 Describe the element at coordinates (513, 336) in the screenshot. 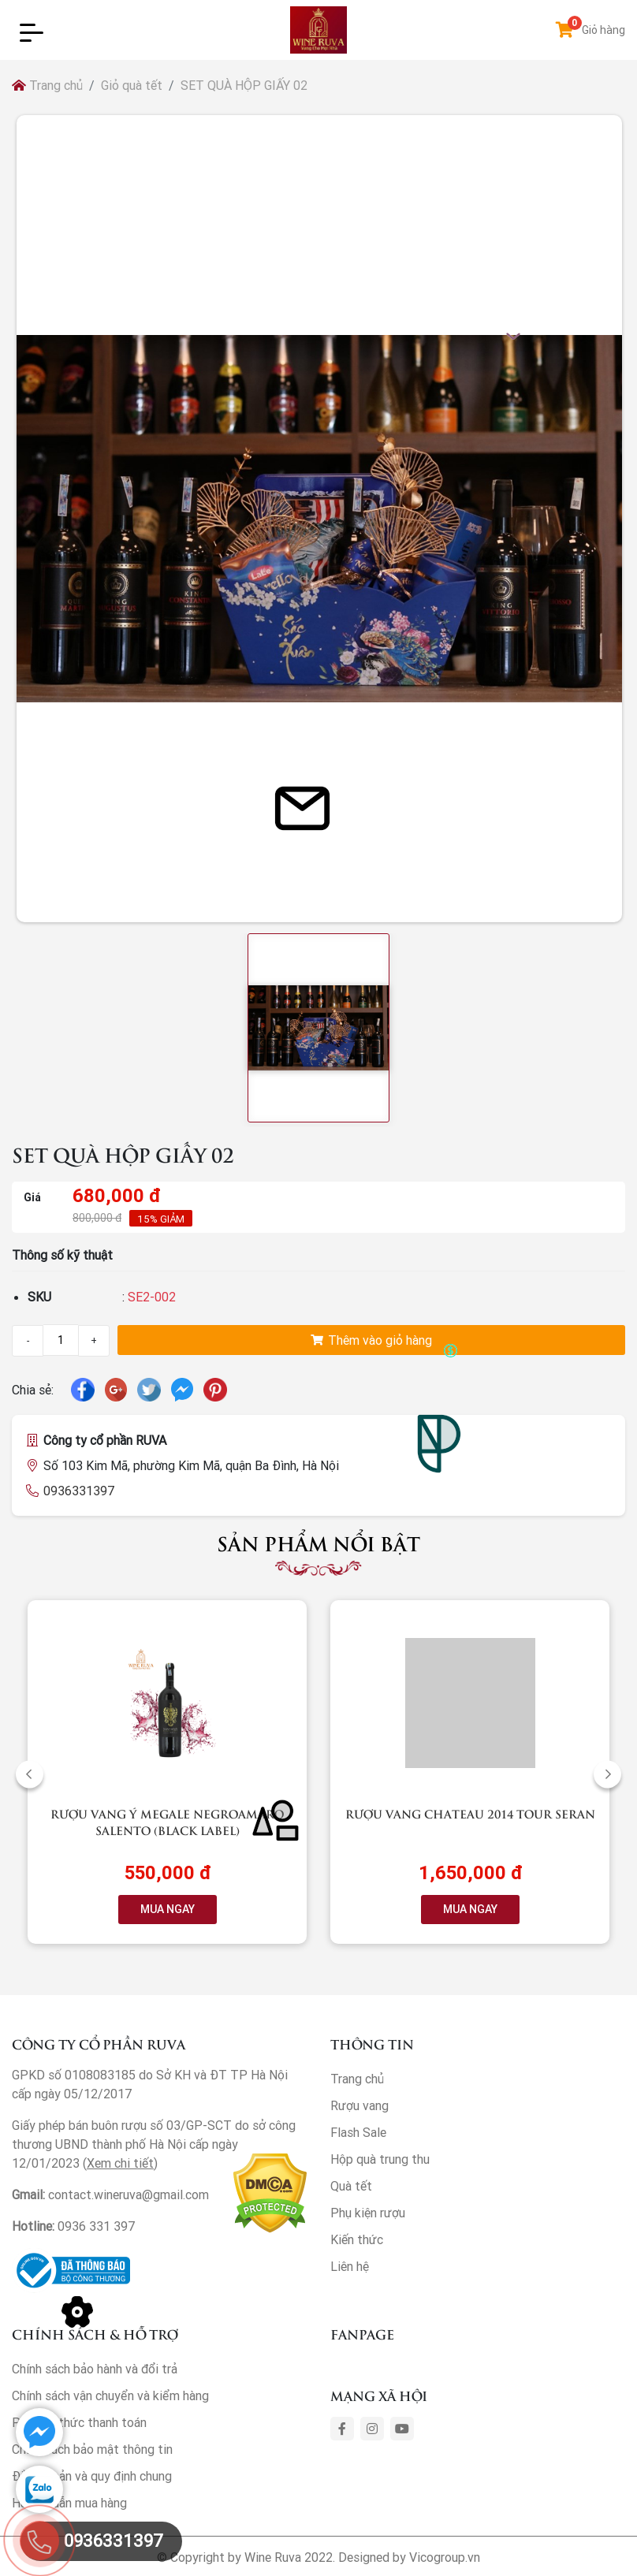

I see `expand dropdown menu or content` at that location.